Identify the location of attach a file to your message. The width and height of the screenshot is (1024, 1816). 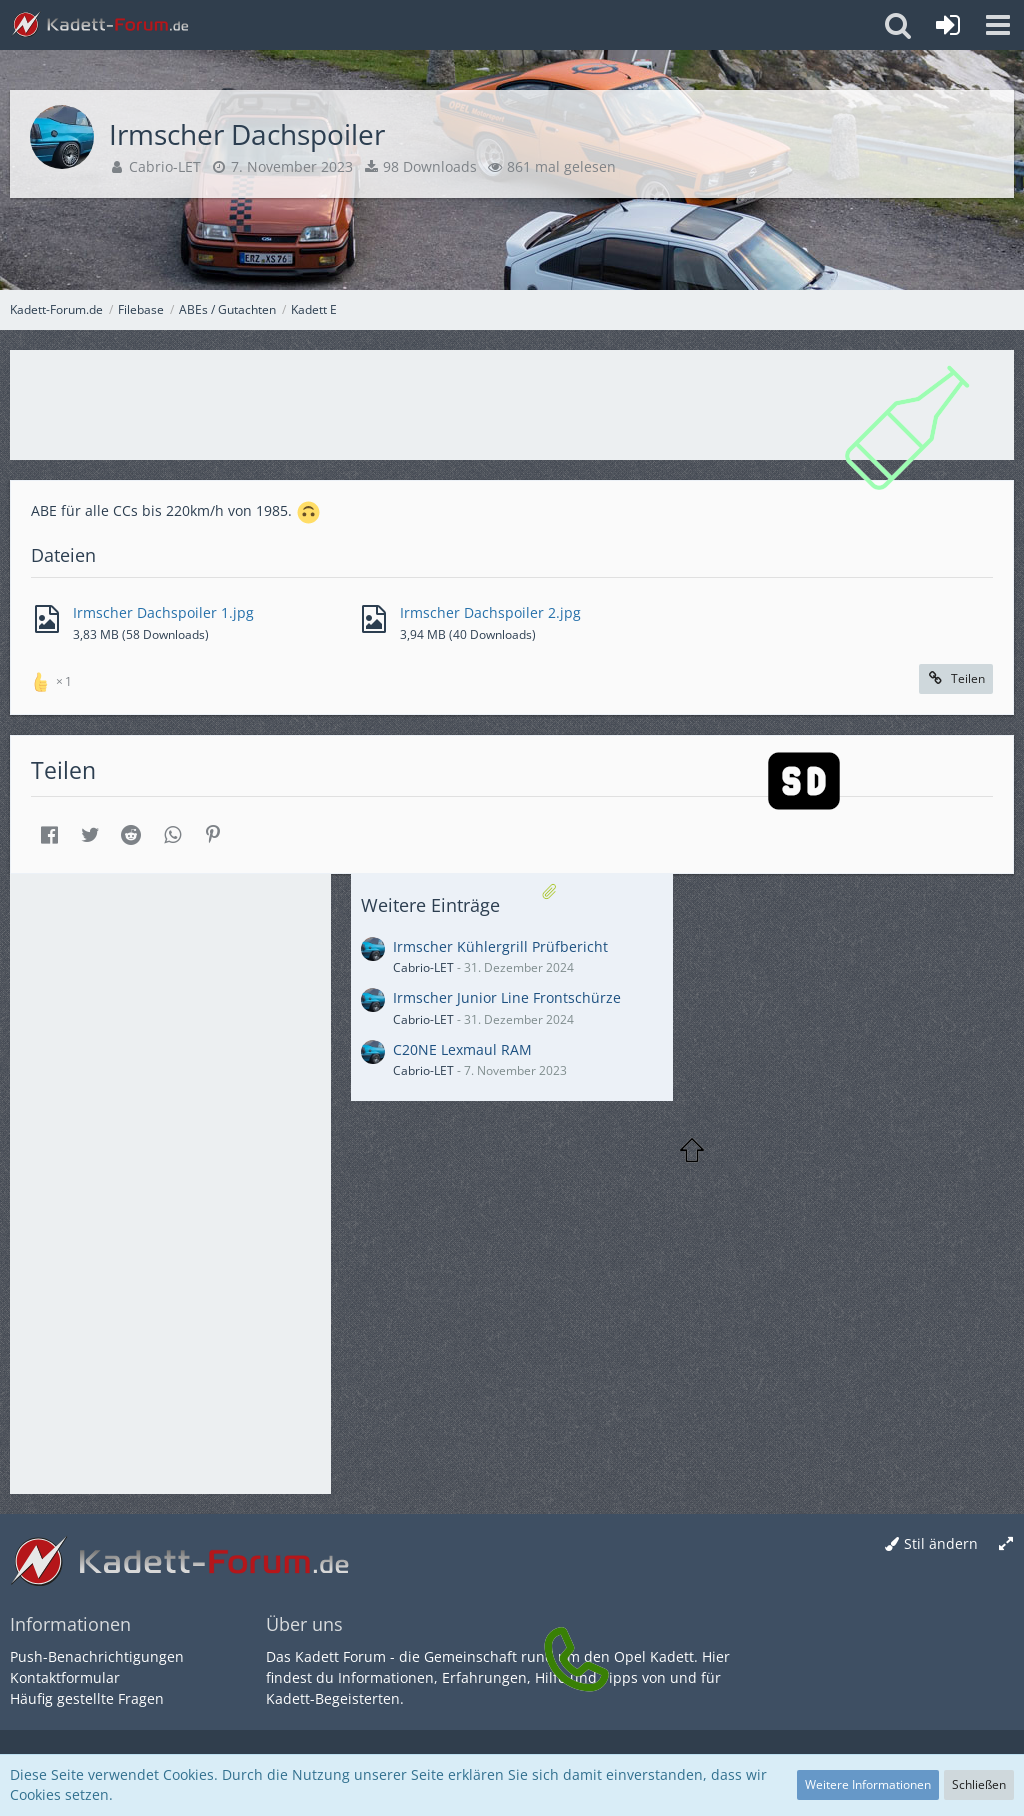
(549, 891).